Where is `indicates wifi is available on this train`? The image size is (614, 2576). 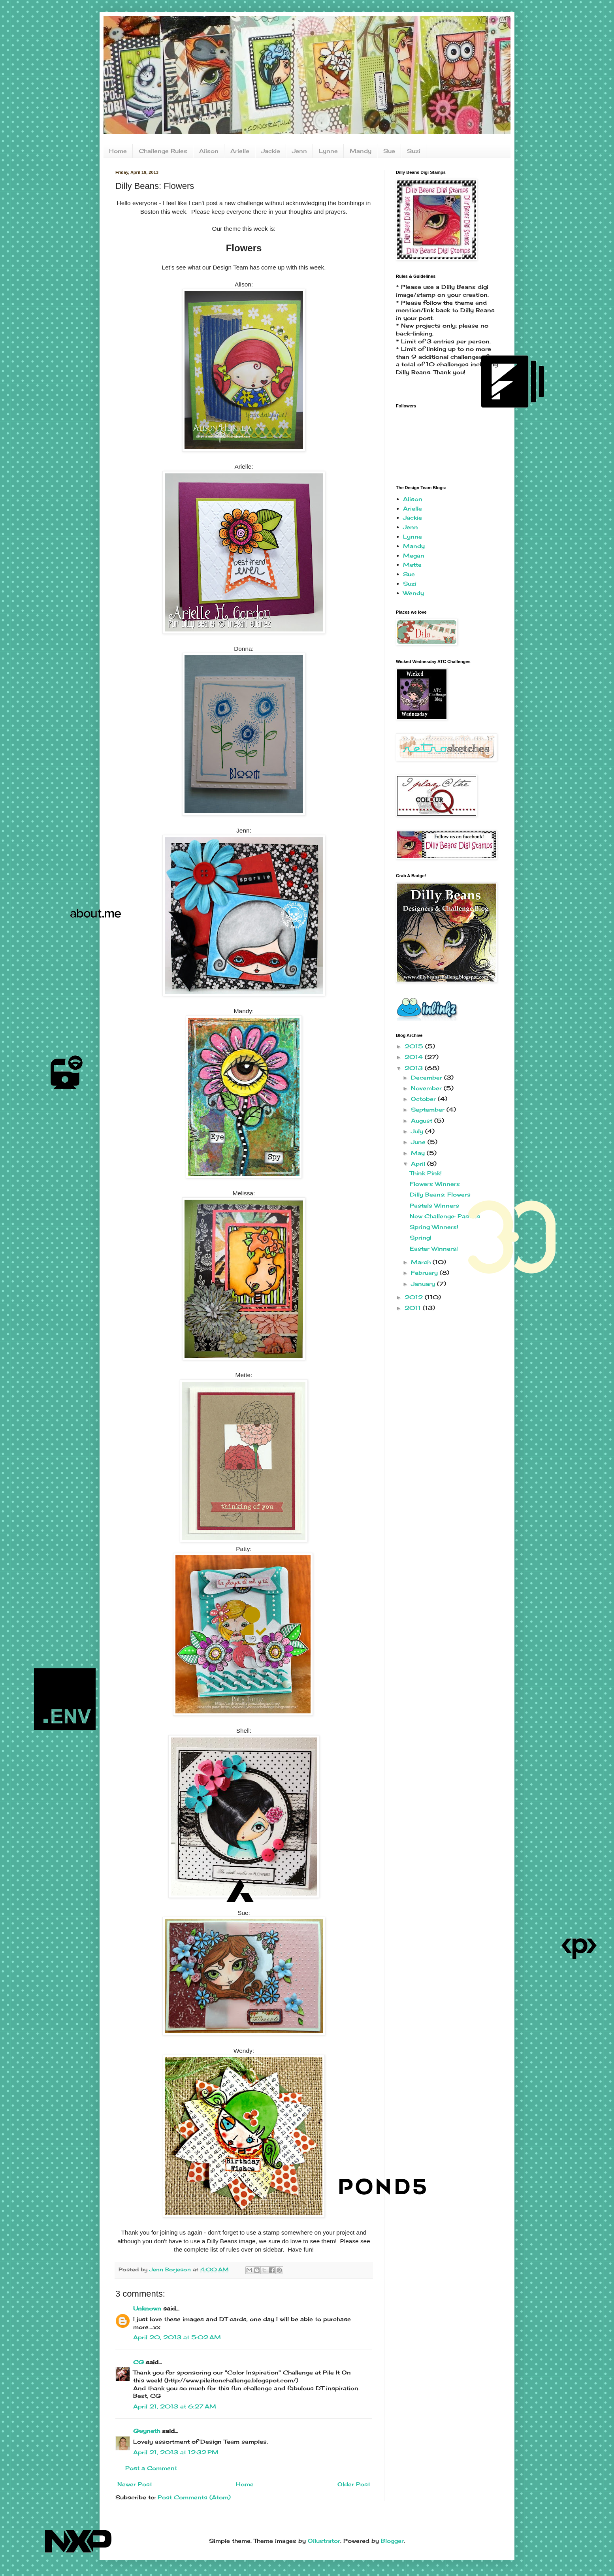 indicates wifi is available on this train is located at coordinates (65, 1073).